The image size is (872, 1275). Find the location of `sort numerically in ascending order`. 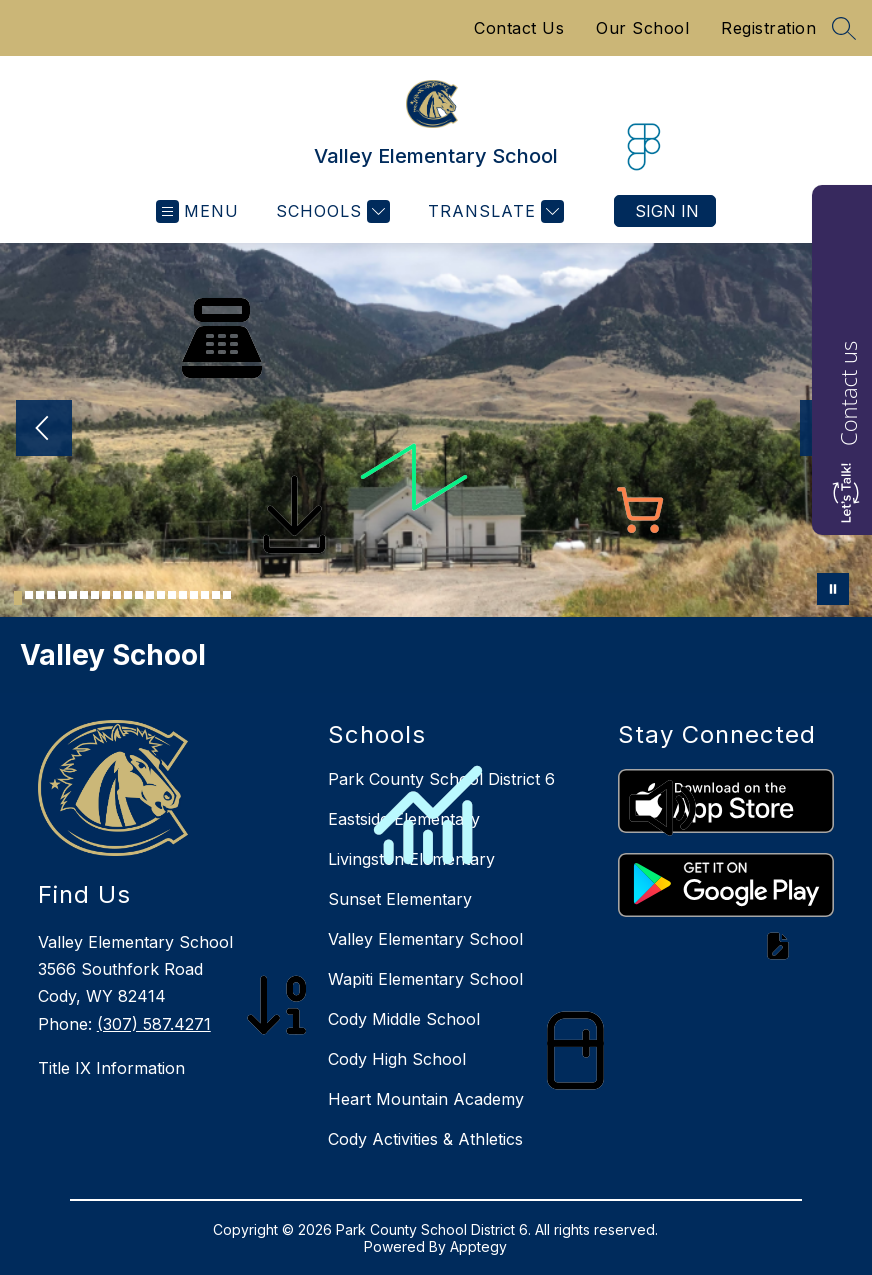

sort numerically in ascending order is located at coordinates (280, 1005).